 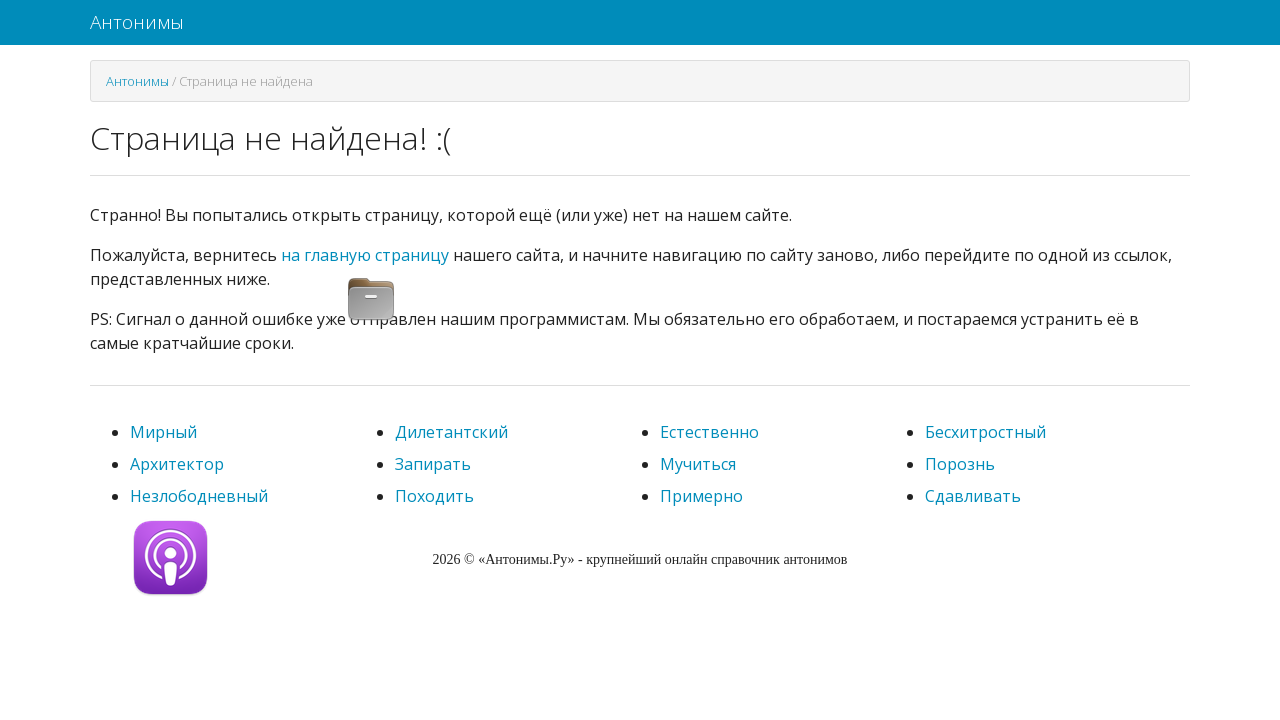 What do you see at coordinates (371, 299) in the screenshot?
I see `open the file manager application` at bounding box center [371, 299].